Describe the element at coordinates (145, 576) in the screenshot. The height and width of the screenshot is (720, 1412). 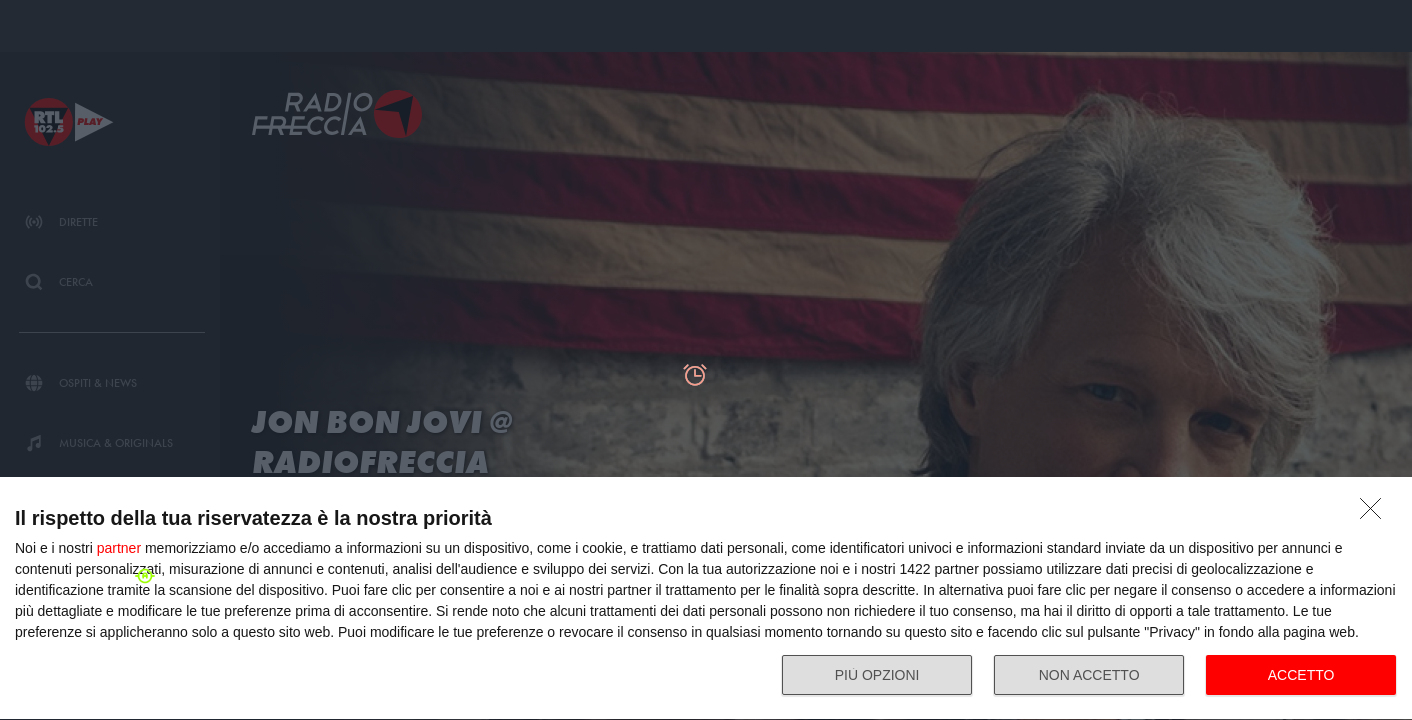
I see `ammeter symbol for circuit diagrams` at that location.